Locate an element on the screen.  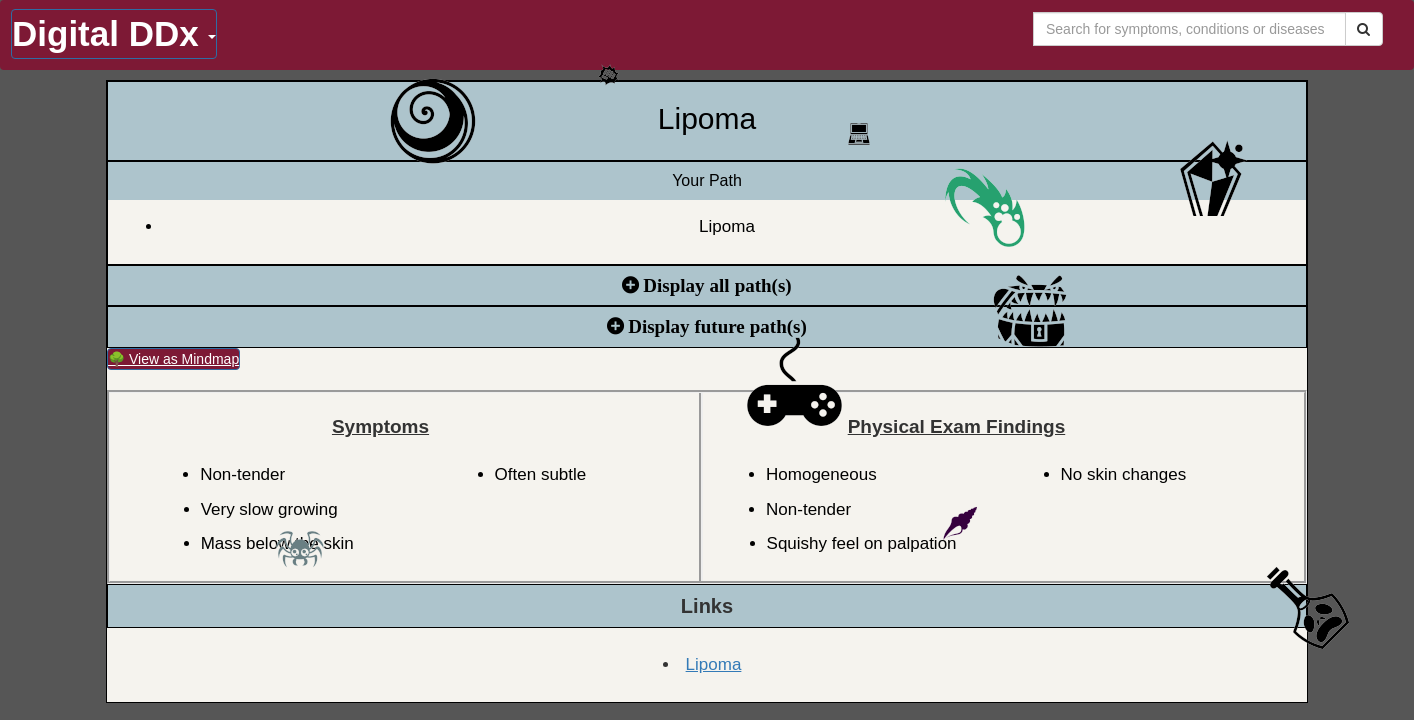
collectible shell currency or treasure item is located at coordinates (433, 121).